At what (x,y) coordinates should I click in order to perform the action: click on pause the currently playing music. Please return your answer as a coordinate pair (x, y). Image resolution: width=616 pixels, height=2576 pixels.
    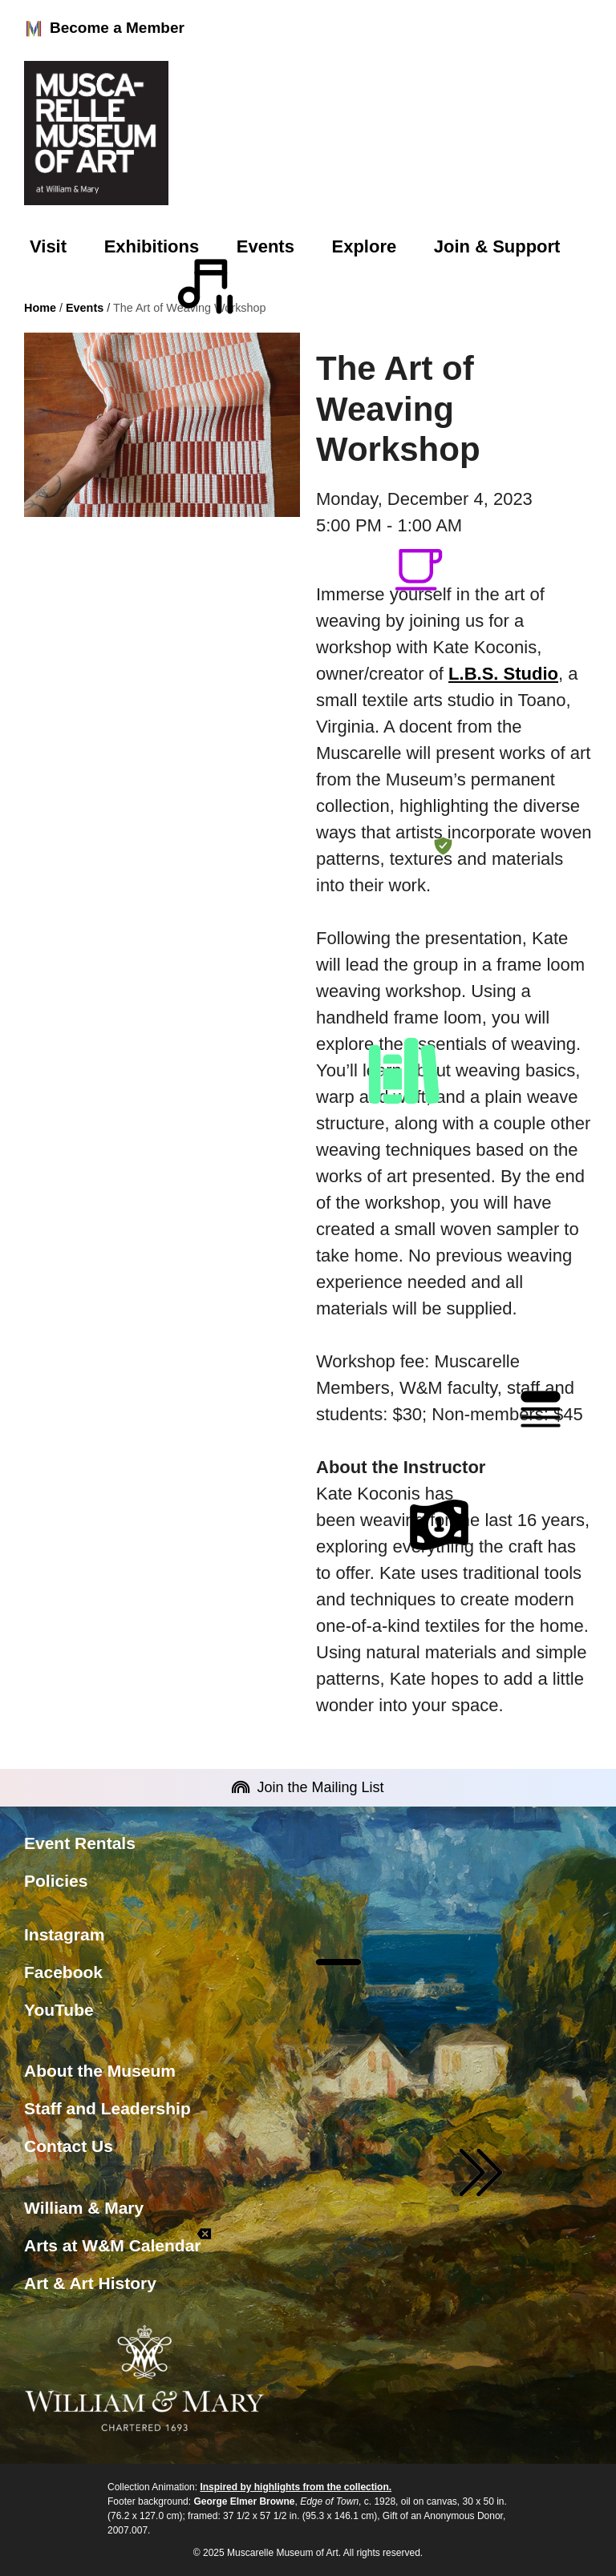
    Looking at the image, I should click on (205, 284).